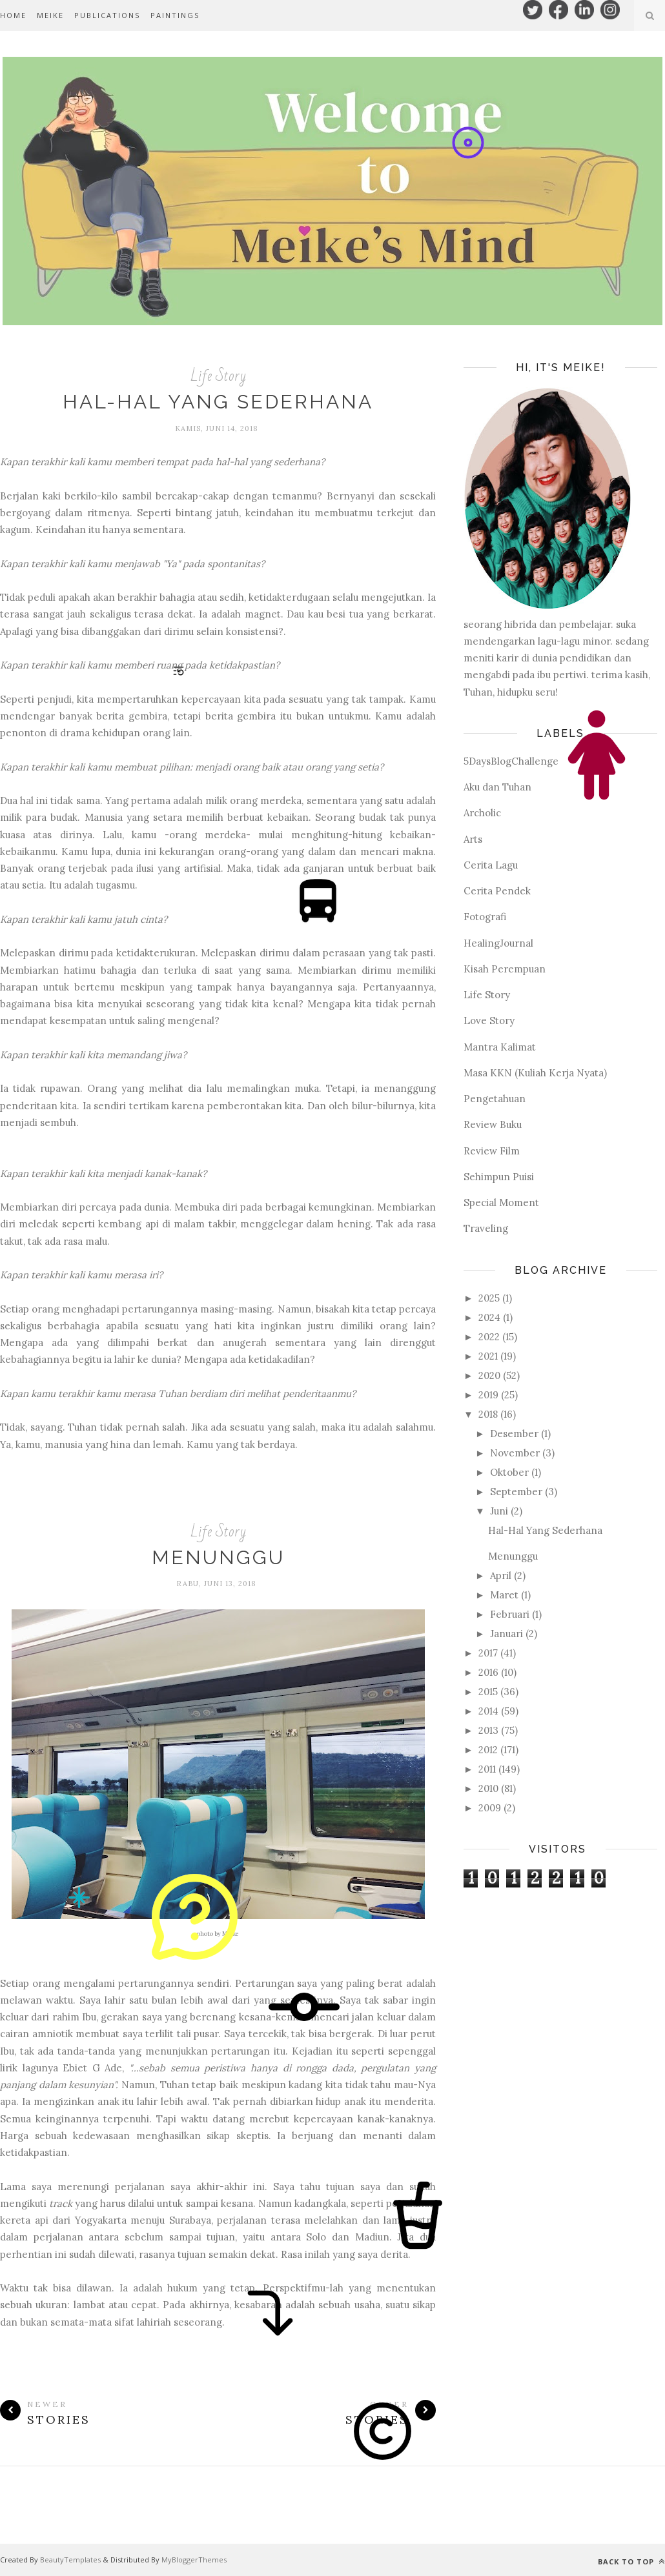 The height and width of the screenshot is (2576, 665). What do you see at coordinates (468, 143) in the screenshot?
I see `play or access music library` at bounding box center [468, 143].